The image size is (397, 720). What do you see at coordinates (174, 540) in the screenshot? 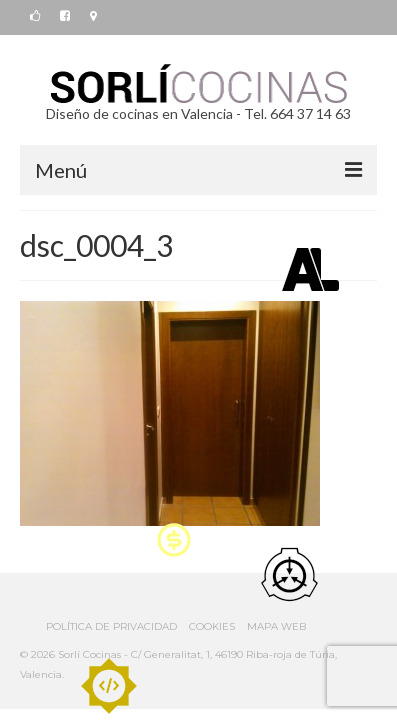
I see `view account balance or financial summary` at bounding box center [174, 540].